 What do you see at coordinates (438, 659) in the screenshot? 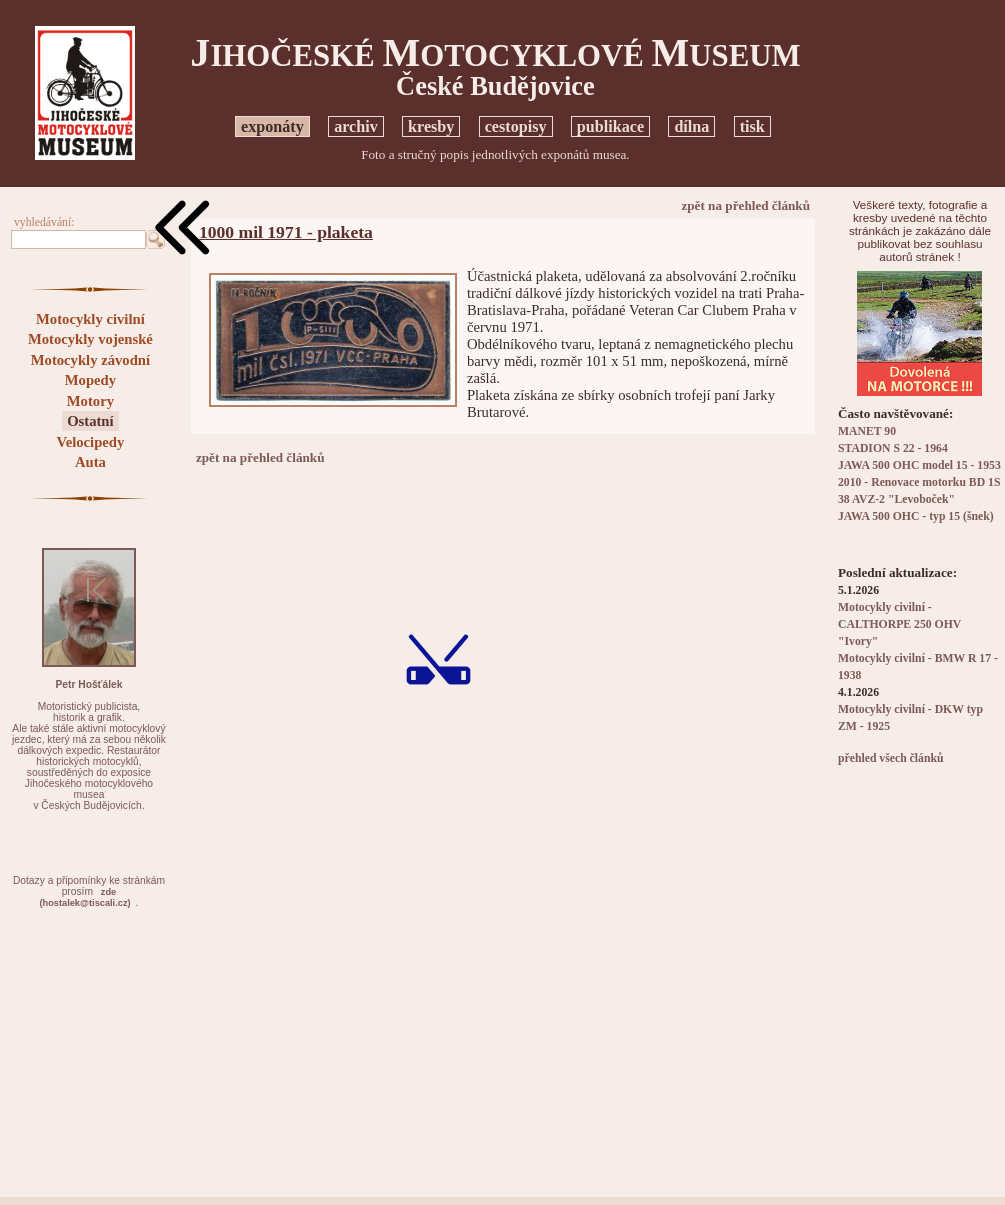
I see `view hockey scores or stats` at bounding box center [438, 659].